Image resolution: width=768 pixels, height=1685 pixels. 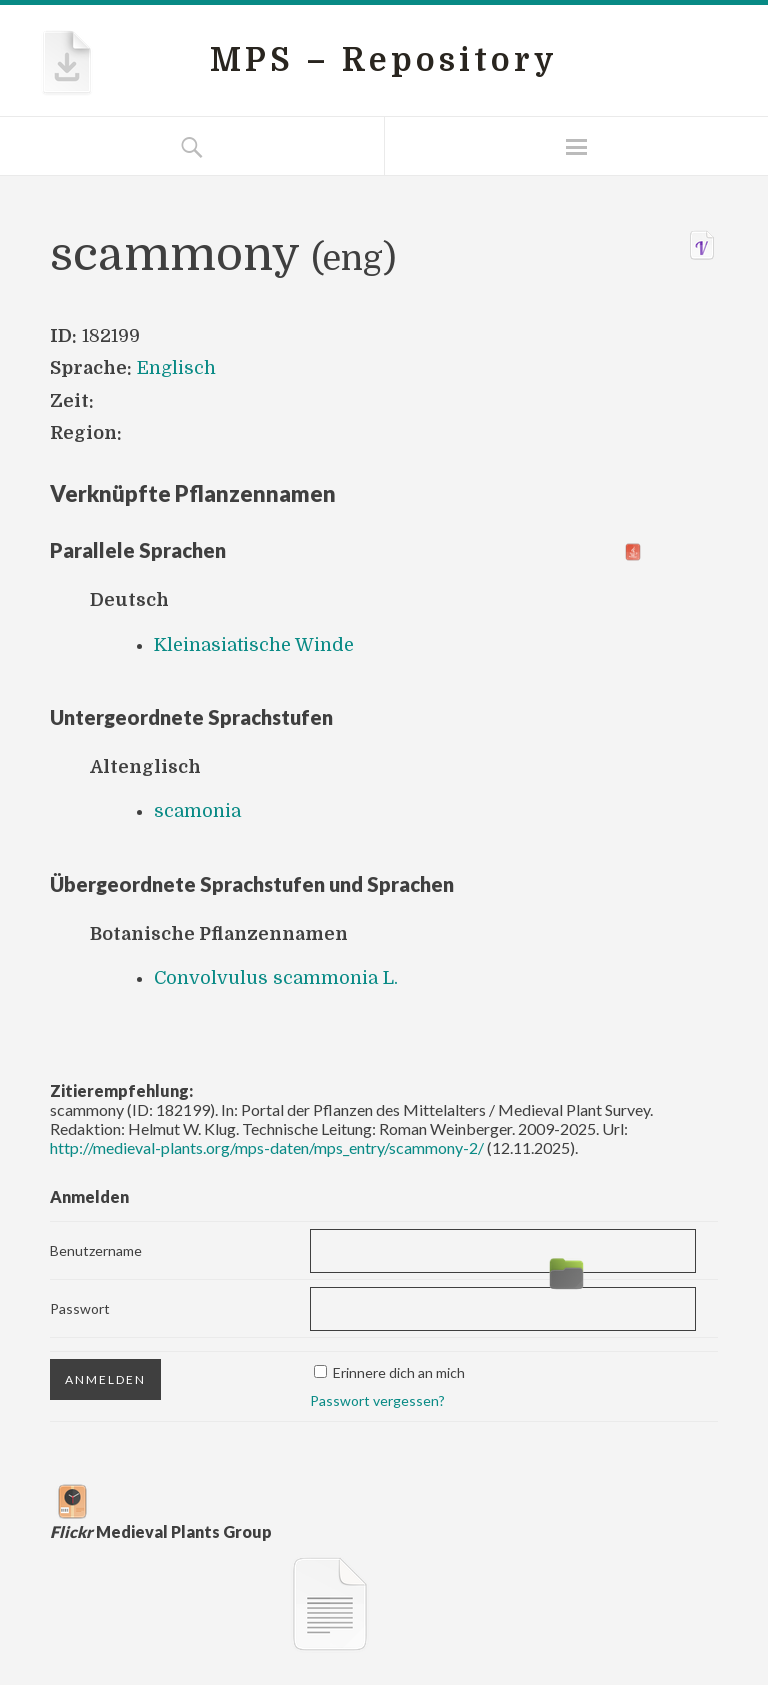 What do you see at coordinates (702, 245) in the screenshot?
I see `vala source code file` at bounding box center [702, 245].